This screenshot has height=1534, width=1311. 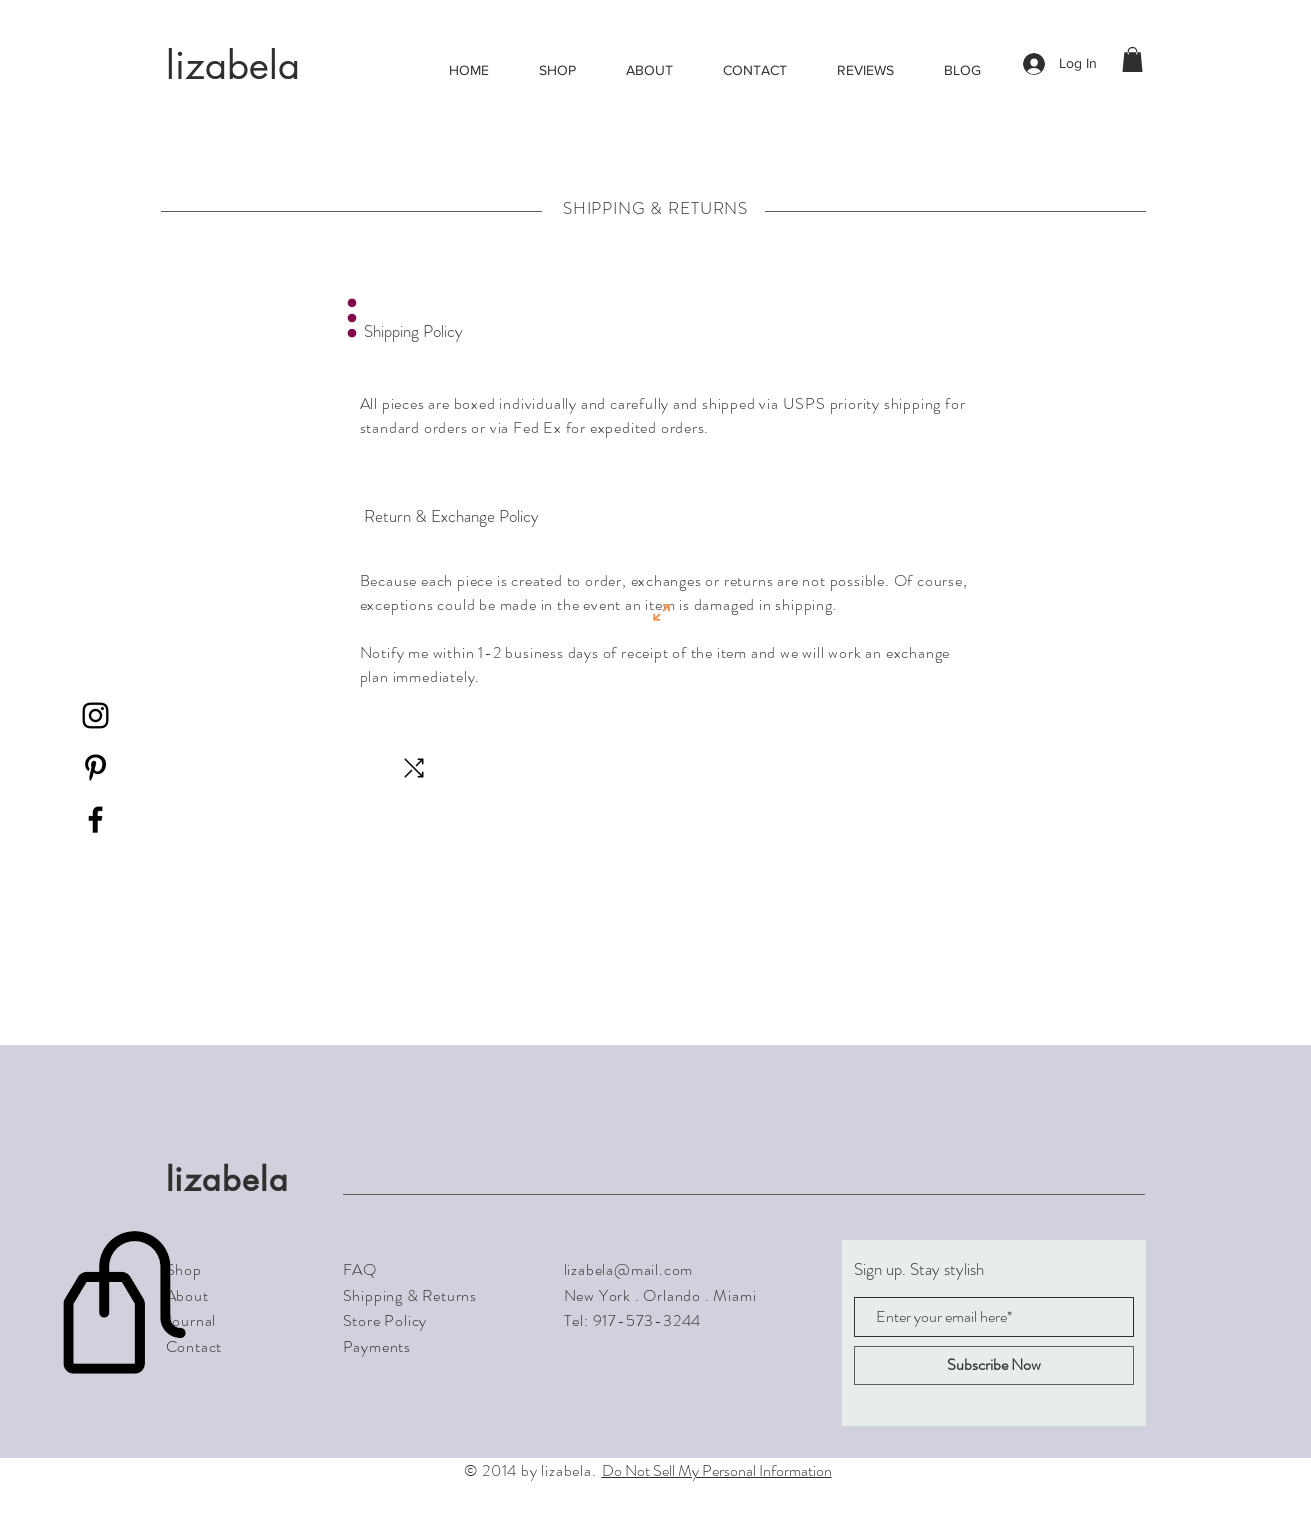 What do you see at coordinates (352, 318) in the screenshot?
I see `open additional options menu` at bounding box center [352, 318].